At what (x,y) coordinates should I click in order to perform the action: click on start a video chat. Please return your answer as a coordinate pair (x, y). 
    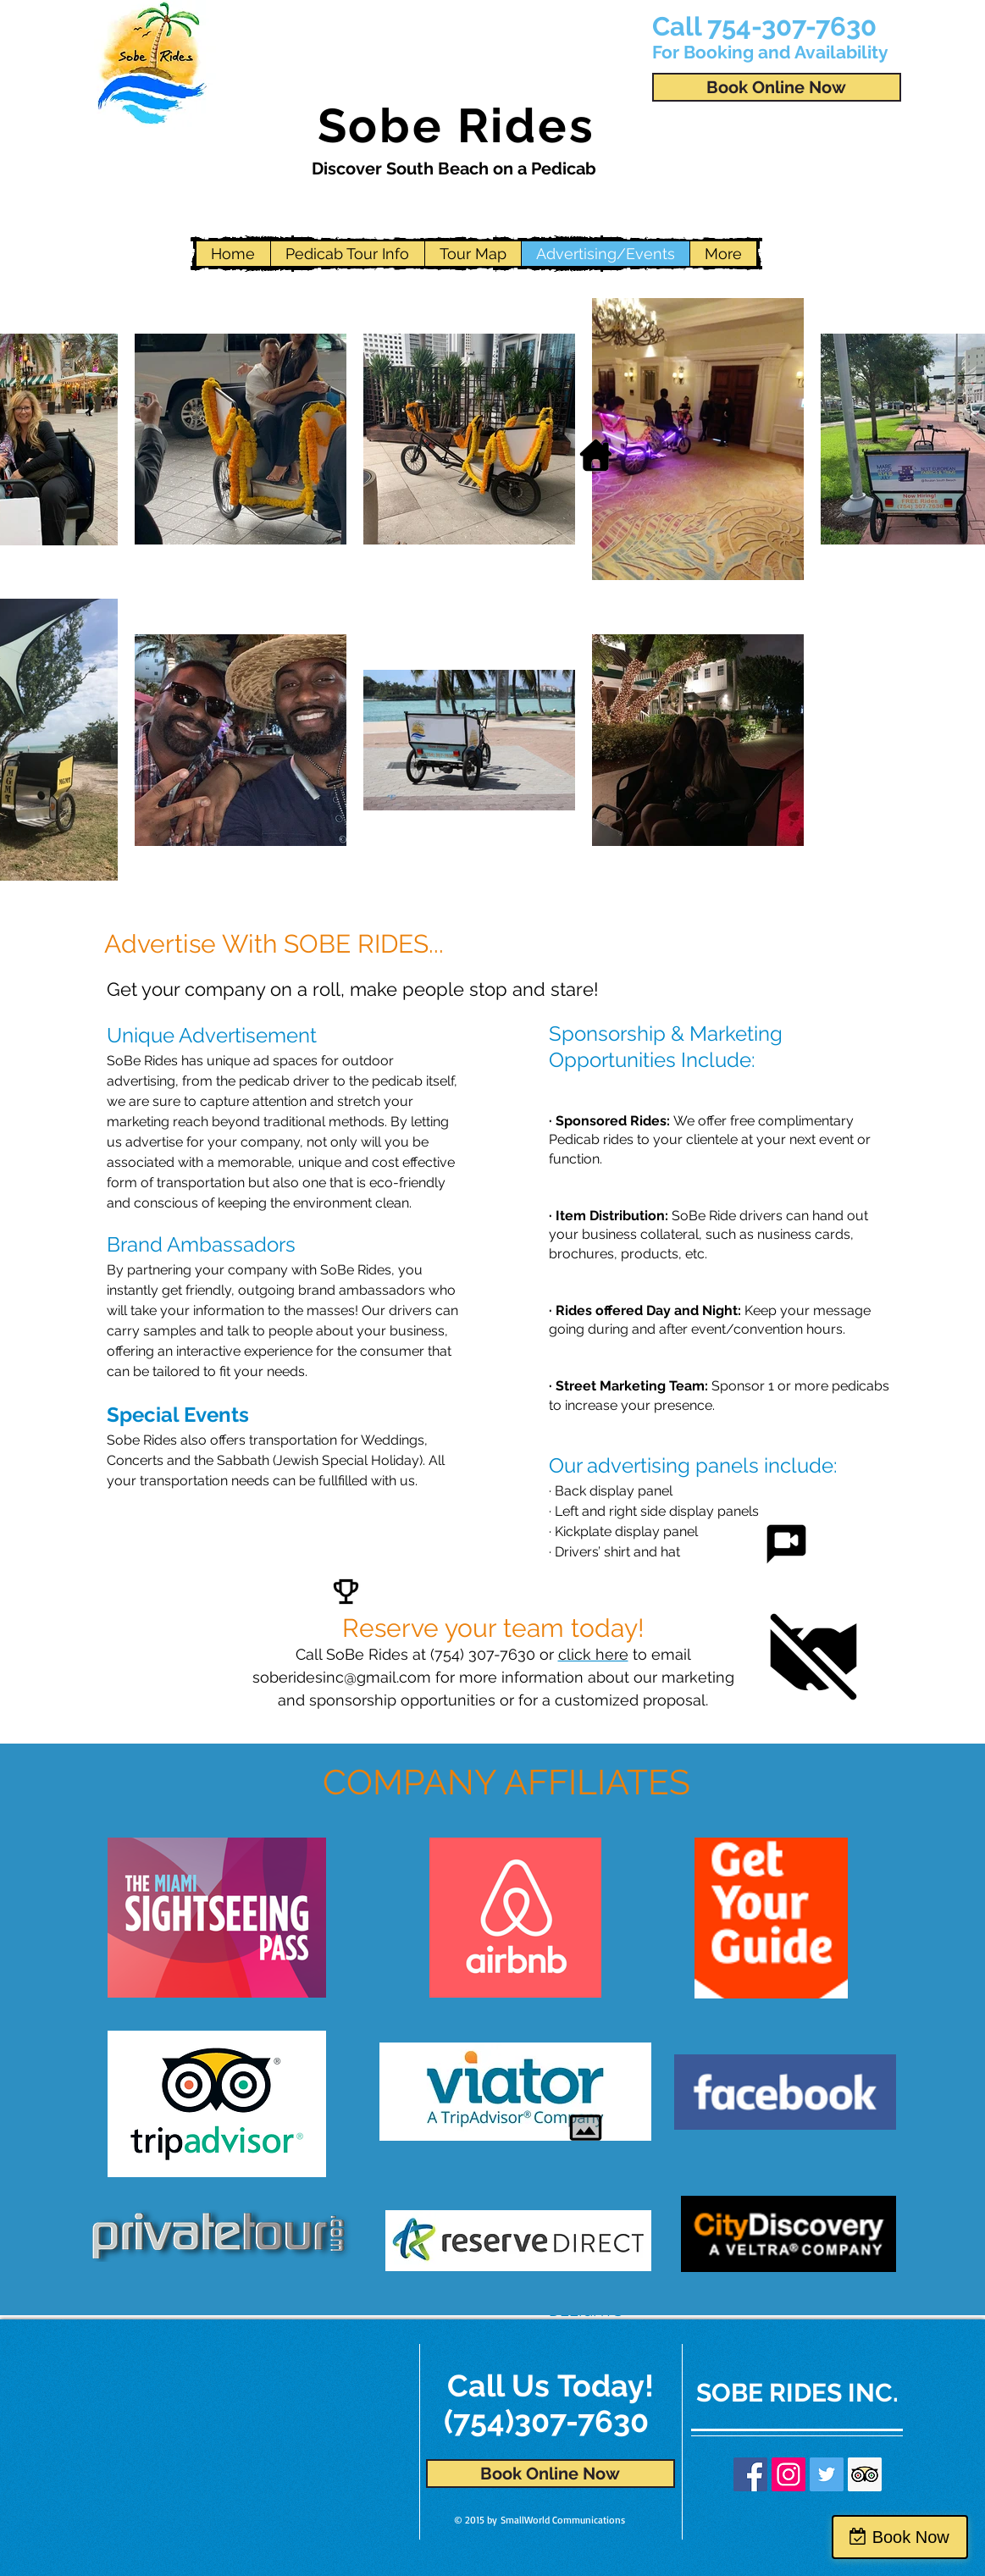
    Looking at the image, I should click on (786, 1544).